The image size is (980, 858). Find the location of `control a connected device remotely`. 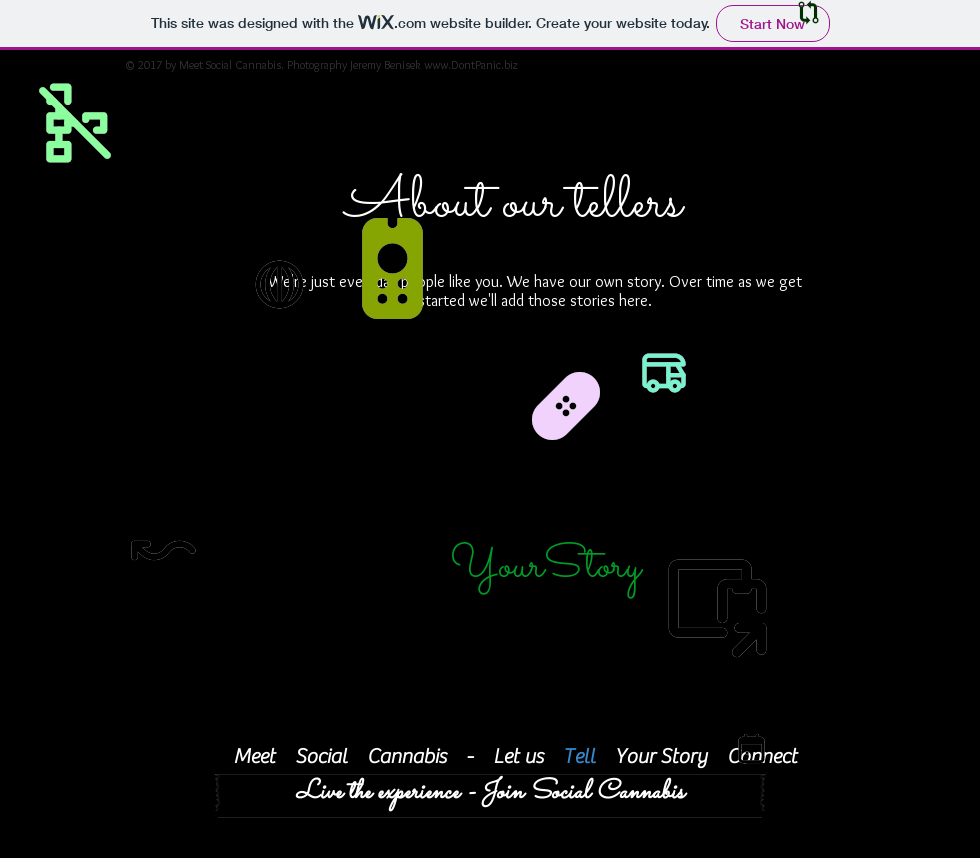

control a connected device remotely is located at coordinates (392, 268).